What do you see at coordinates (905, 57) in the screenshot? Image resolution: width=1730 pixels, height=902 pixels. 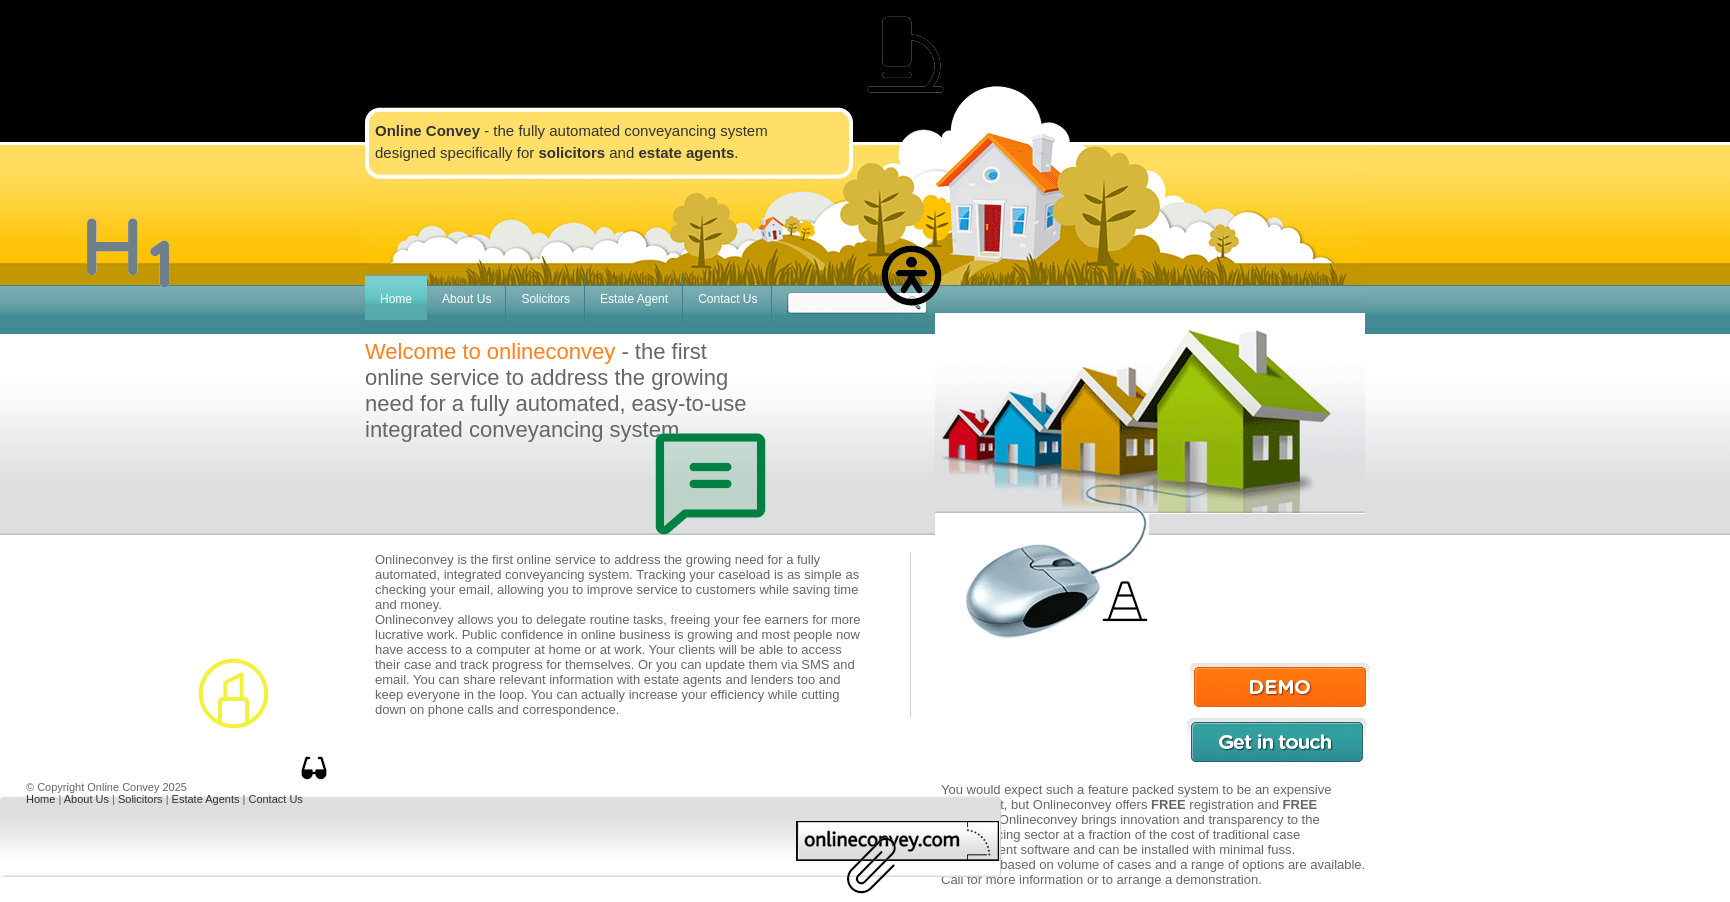 I see `access research or laboratory tools` at bounding box center [905, 57].